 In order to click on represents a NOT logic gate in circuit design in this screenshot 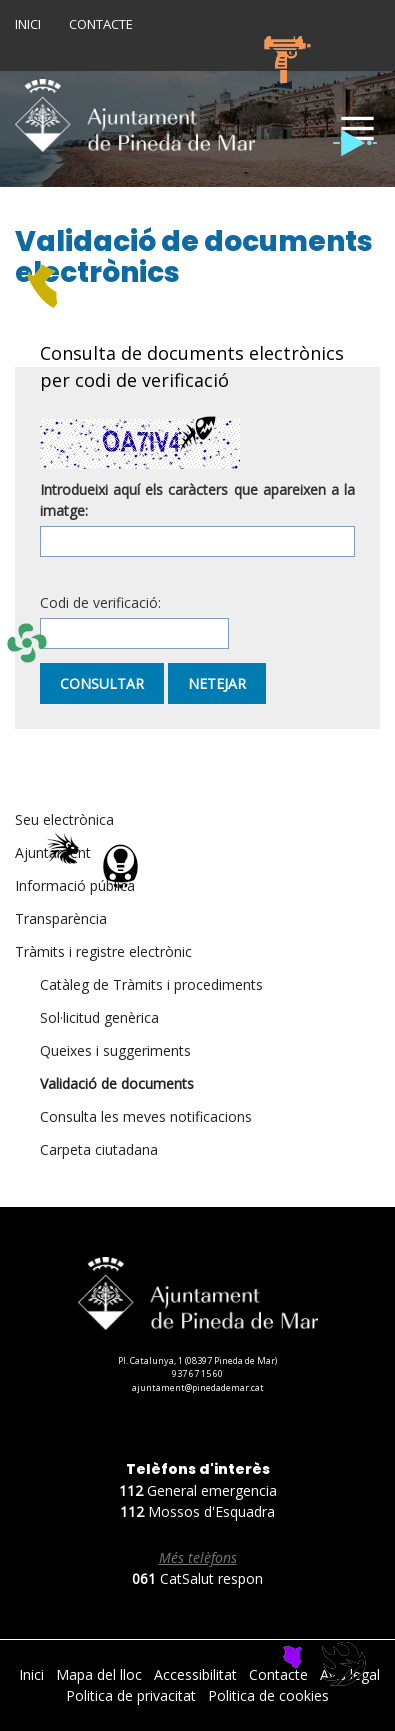, I will do `click(355, 143)`.